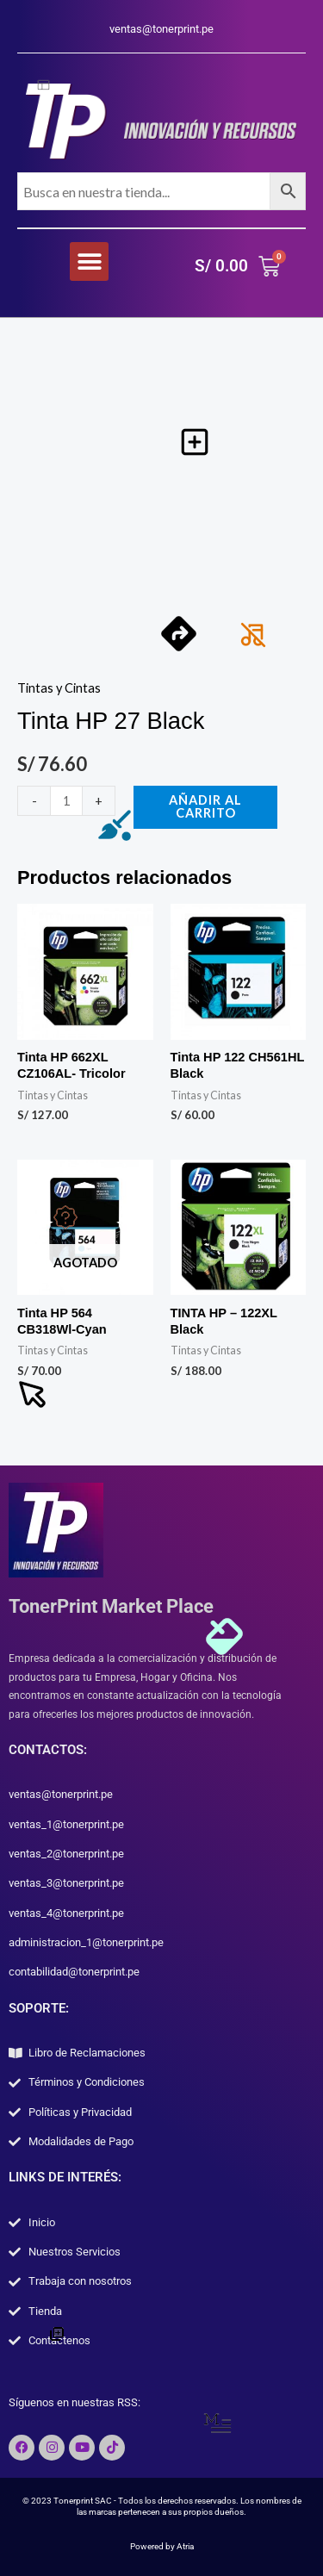  I want to click on add item to your library, so click(57, 2334).